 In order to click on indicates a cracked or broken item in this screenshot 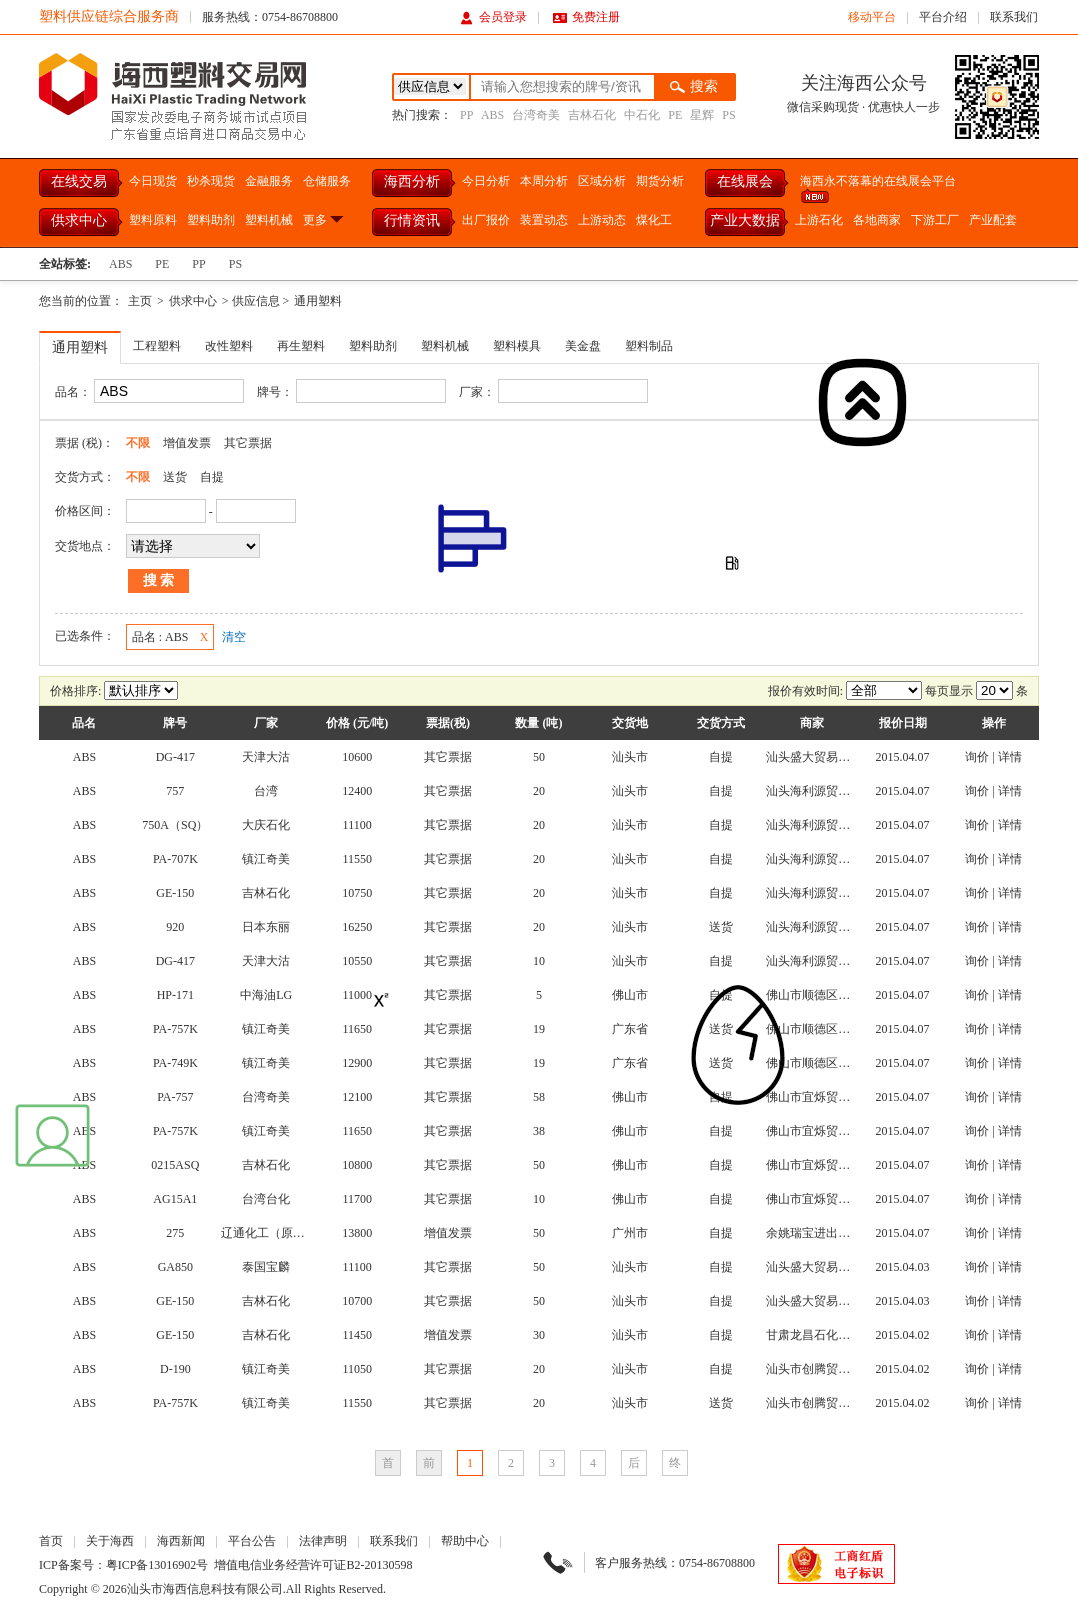, I will do `click(738, 1045)`.